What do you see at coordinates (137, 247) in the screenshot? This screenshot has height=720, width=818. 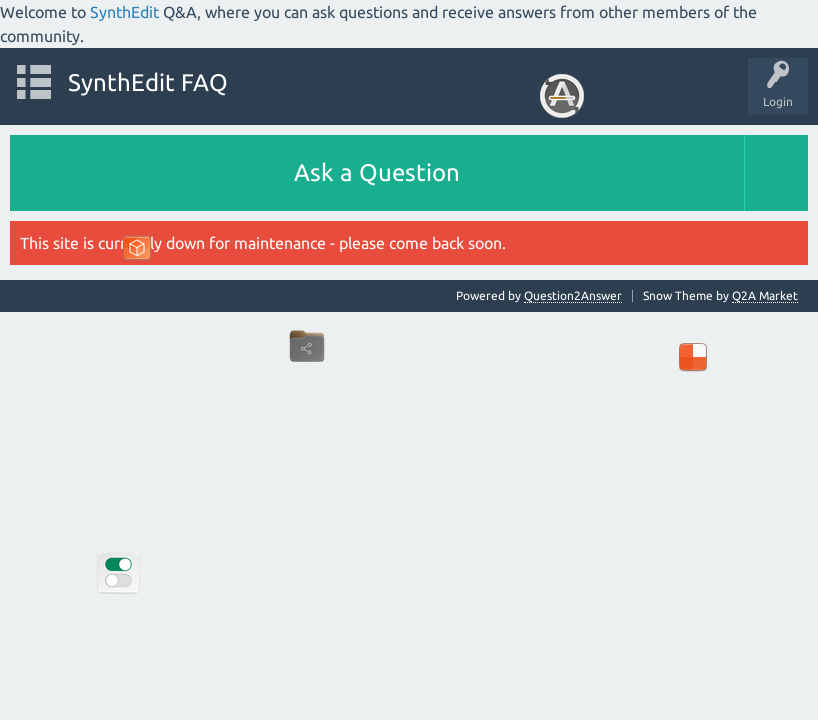 I see `a binary STL 3D model file` at bounding box center [137, 247].